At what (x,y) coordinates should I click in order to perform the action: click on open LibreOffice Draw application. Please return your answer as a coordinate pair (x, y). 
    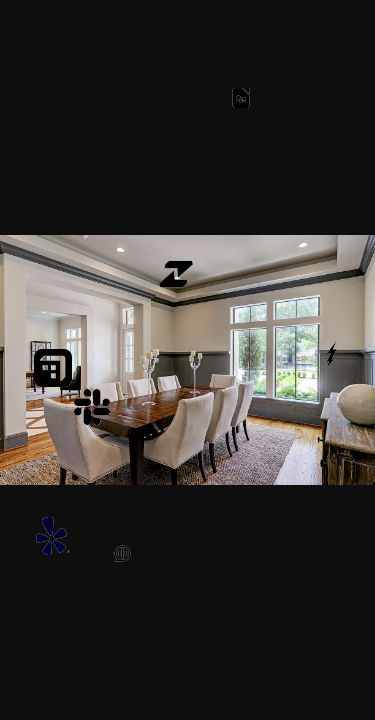
    Looking at the image, I should click on (241, 98).